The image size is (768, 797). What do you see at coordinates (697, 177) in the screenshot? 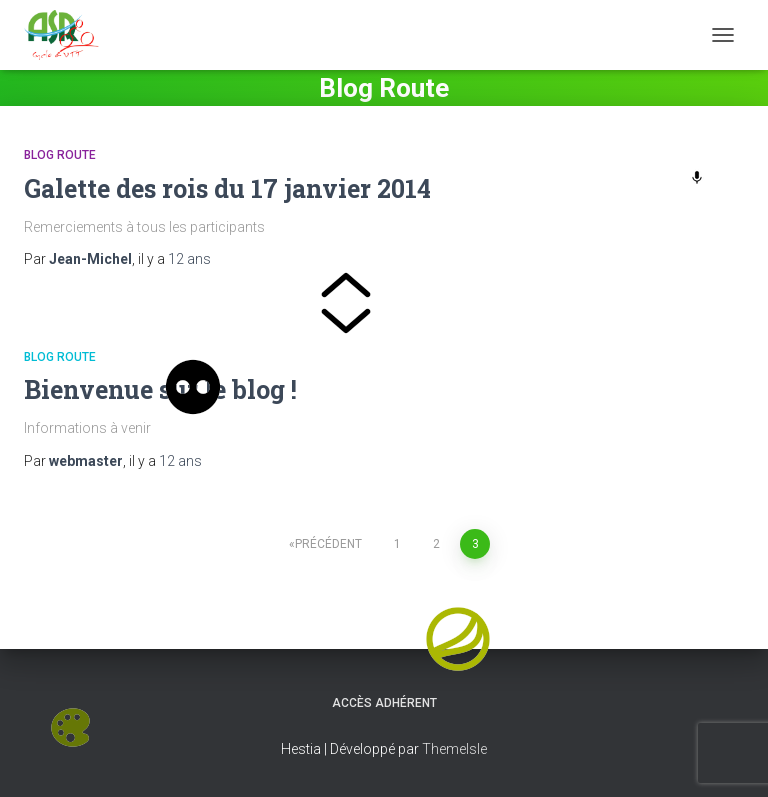
I see `tap to use voice input` at bounding box center [697, 177].